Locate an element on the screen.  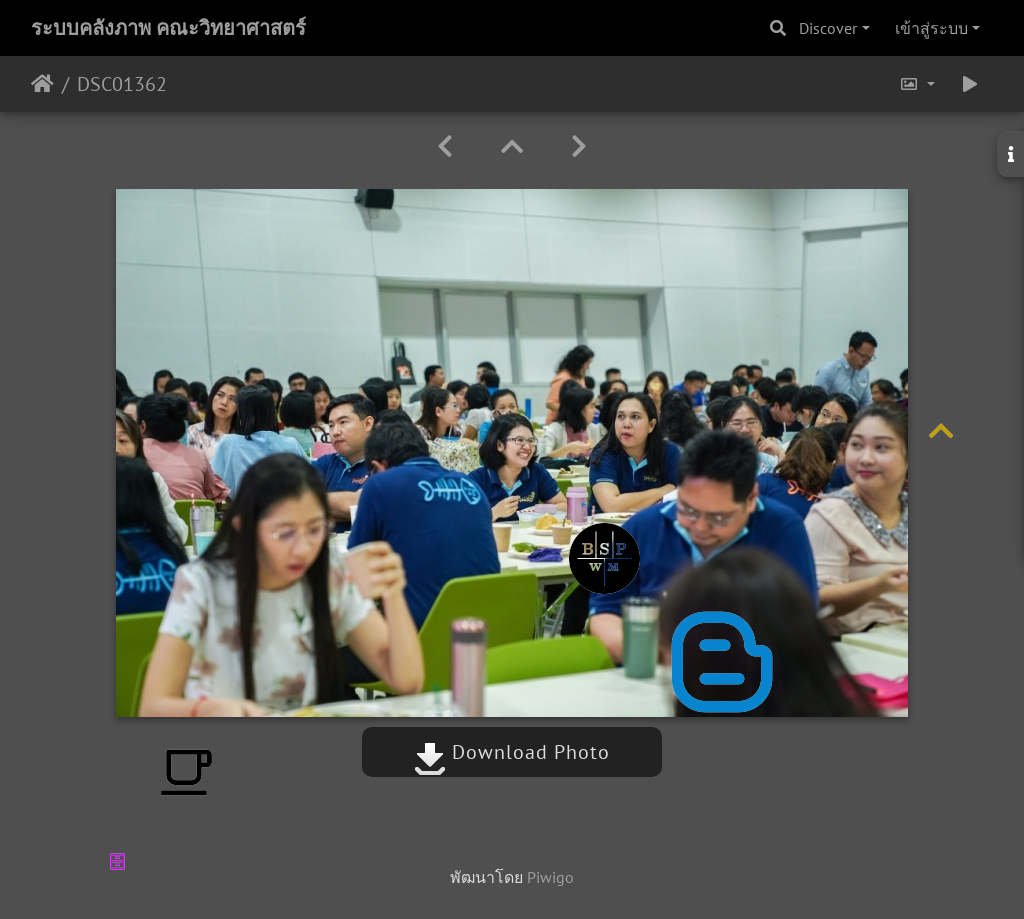
browse coffee shop or café locations is located at coordinates (186, 772).